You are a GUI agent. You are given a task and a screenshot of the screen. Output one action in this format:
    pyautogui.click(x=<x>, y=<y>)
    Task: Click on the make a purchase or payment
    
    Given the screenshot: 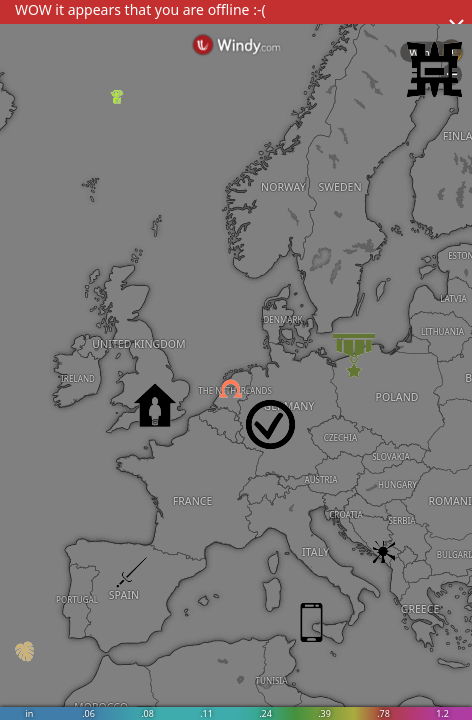 What is the action you would take?
    pyautogui.click(x=117, y=97)
    